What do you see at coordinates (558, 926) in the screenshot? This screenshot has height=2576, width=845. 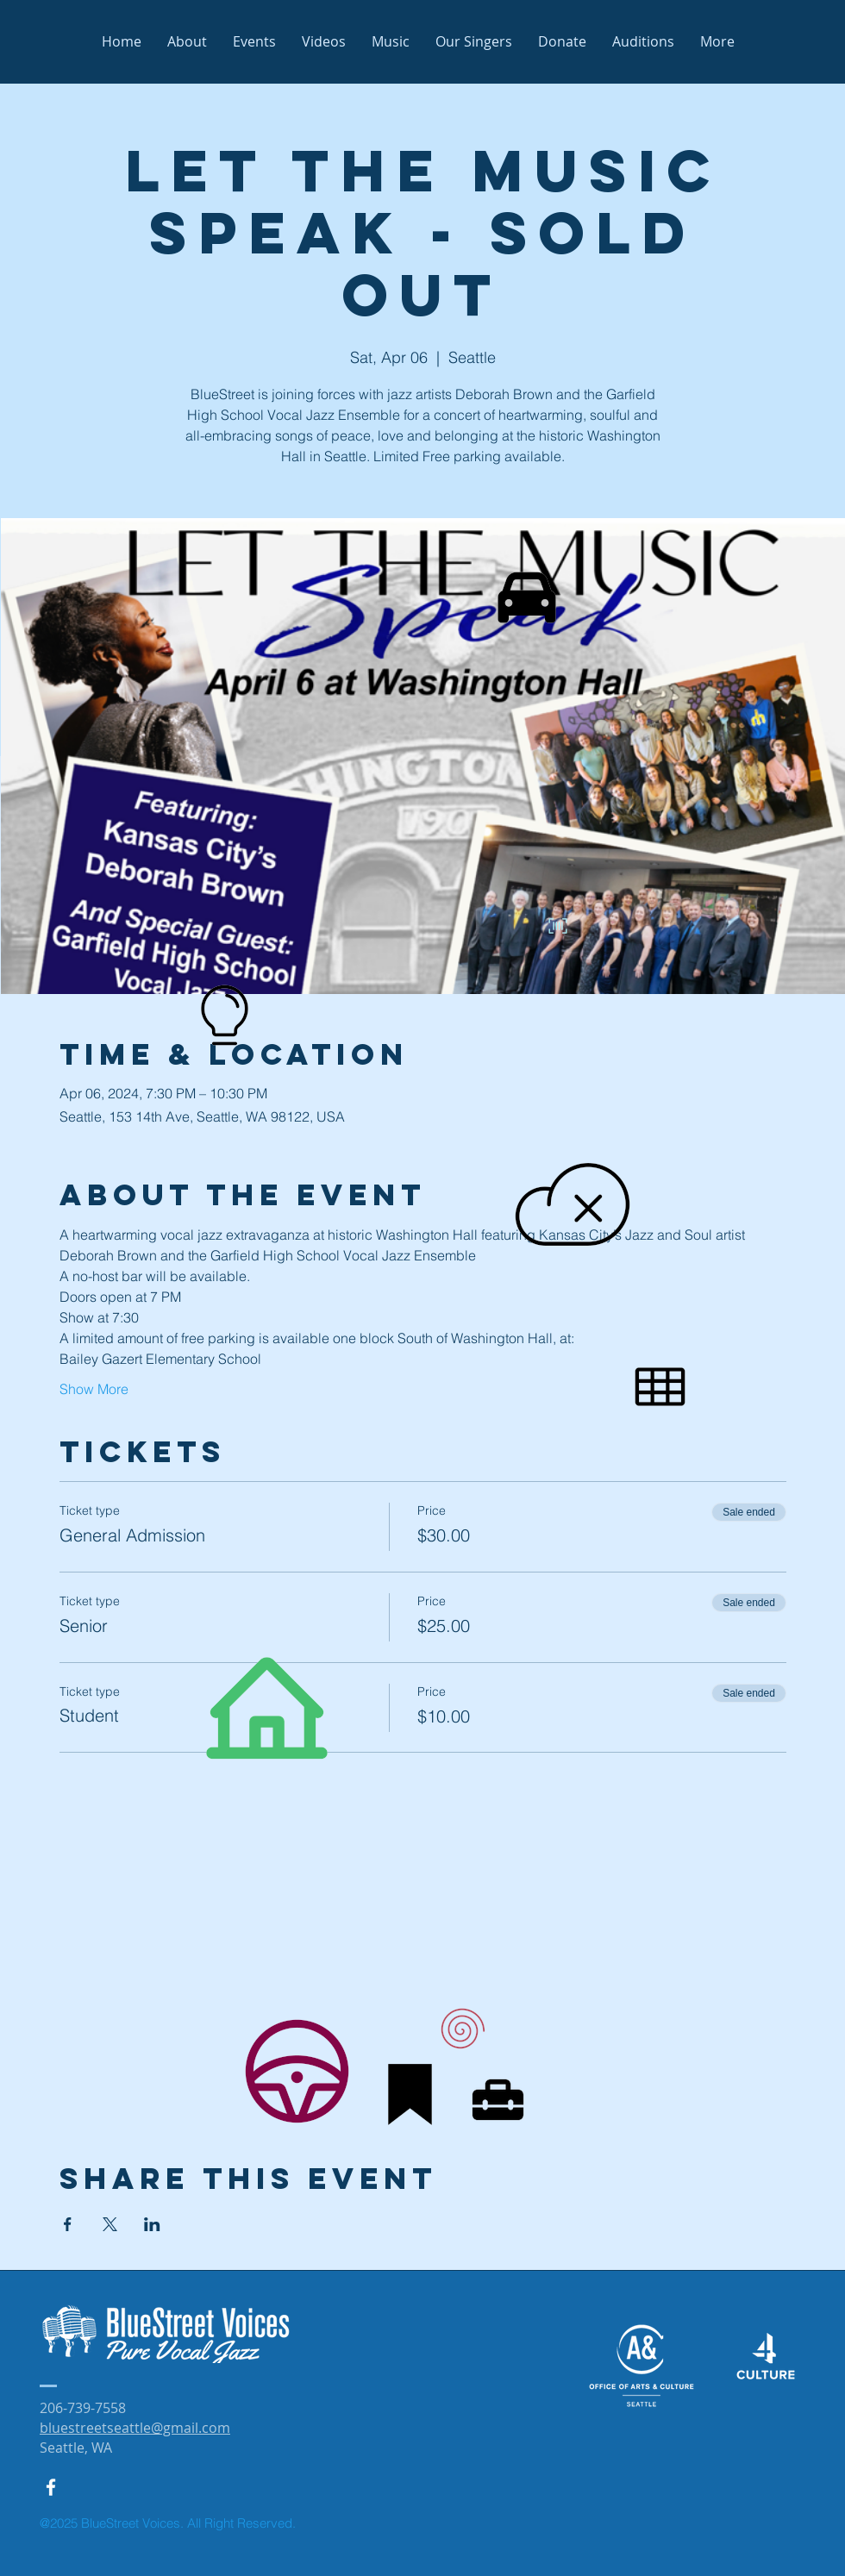 I see `scan a barcode` at bounding box center [558, 926].